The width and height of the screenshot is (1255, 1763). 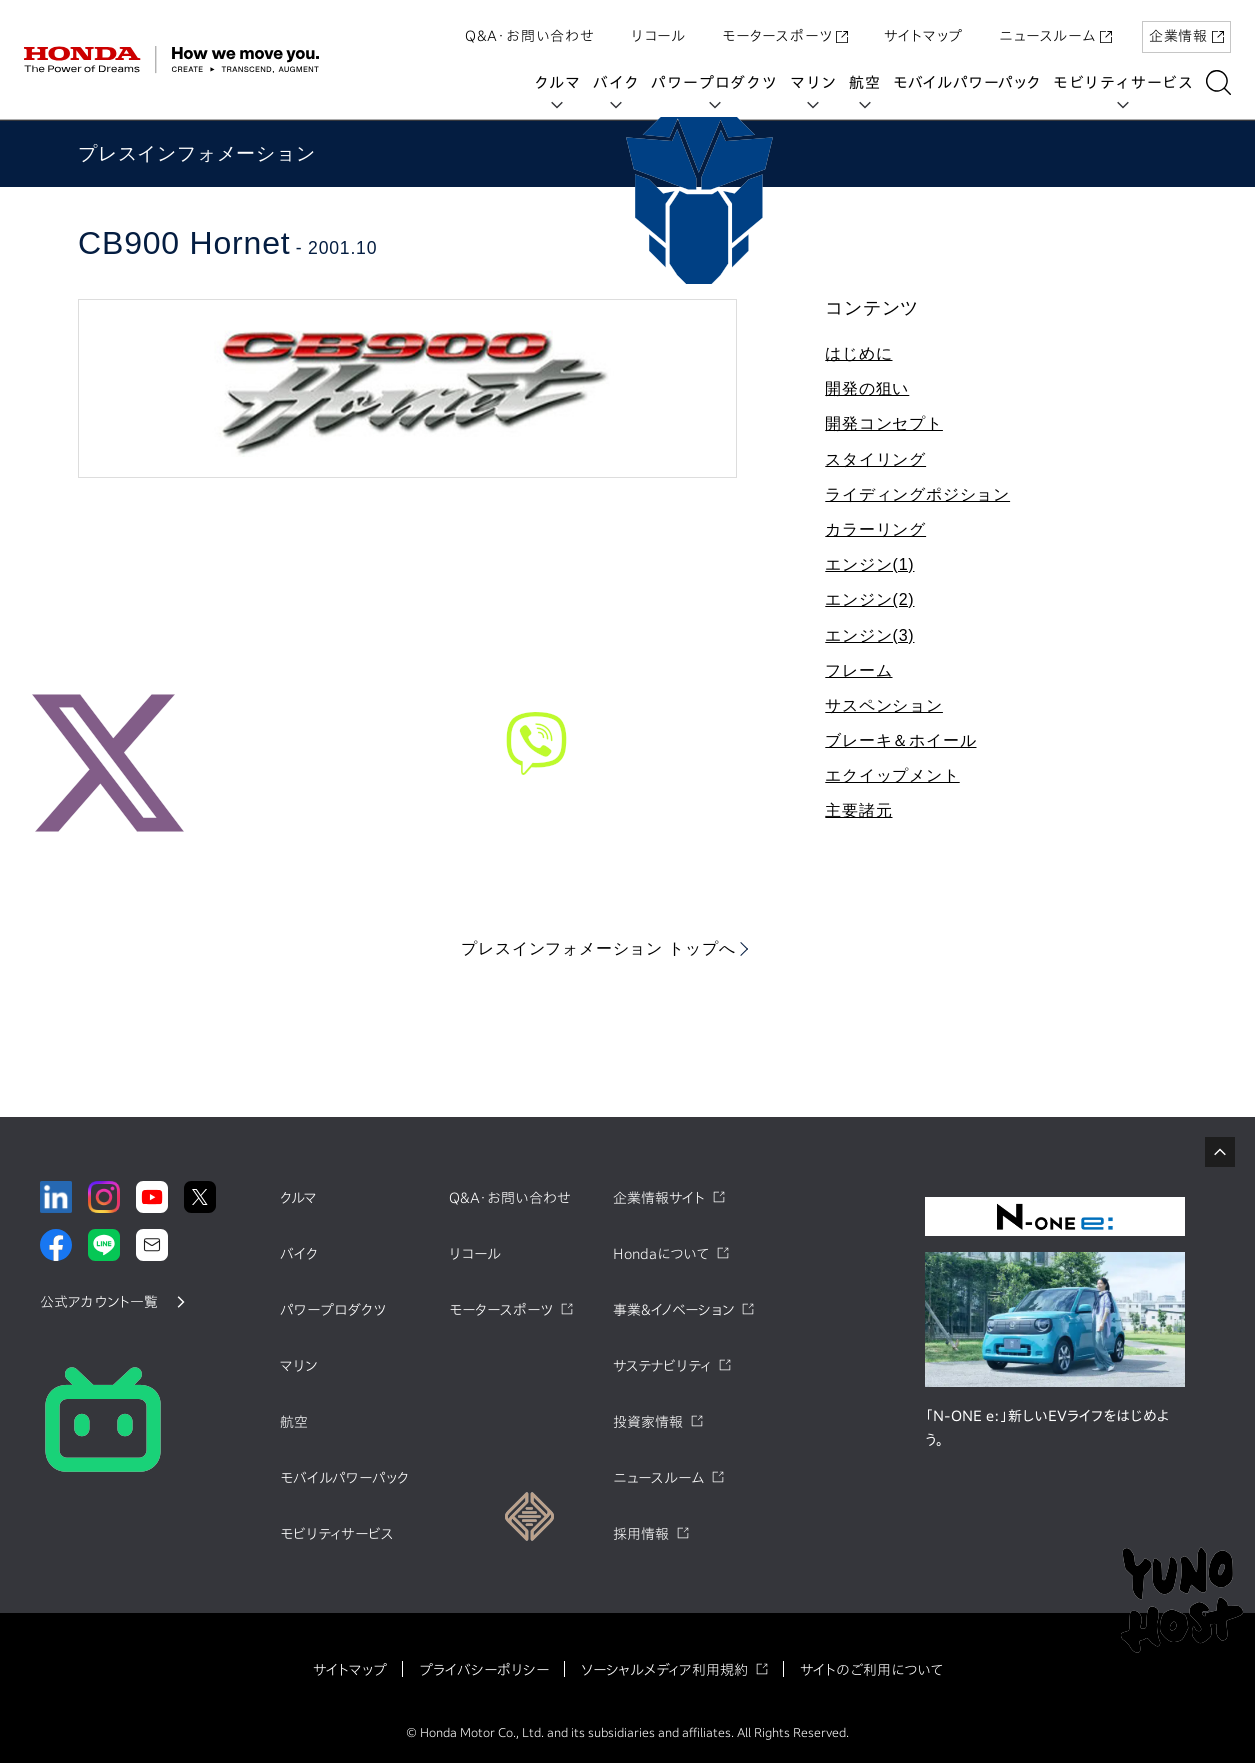 What do you see at coordinates (699, 200) in the screenshot?
I see `PrimeVue UI component library logo` at bounding box center [699, 200].